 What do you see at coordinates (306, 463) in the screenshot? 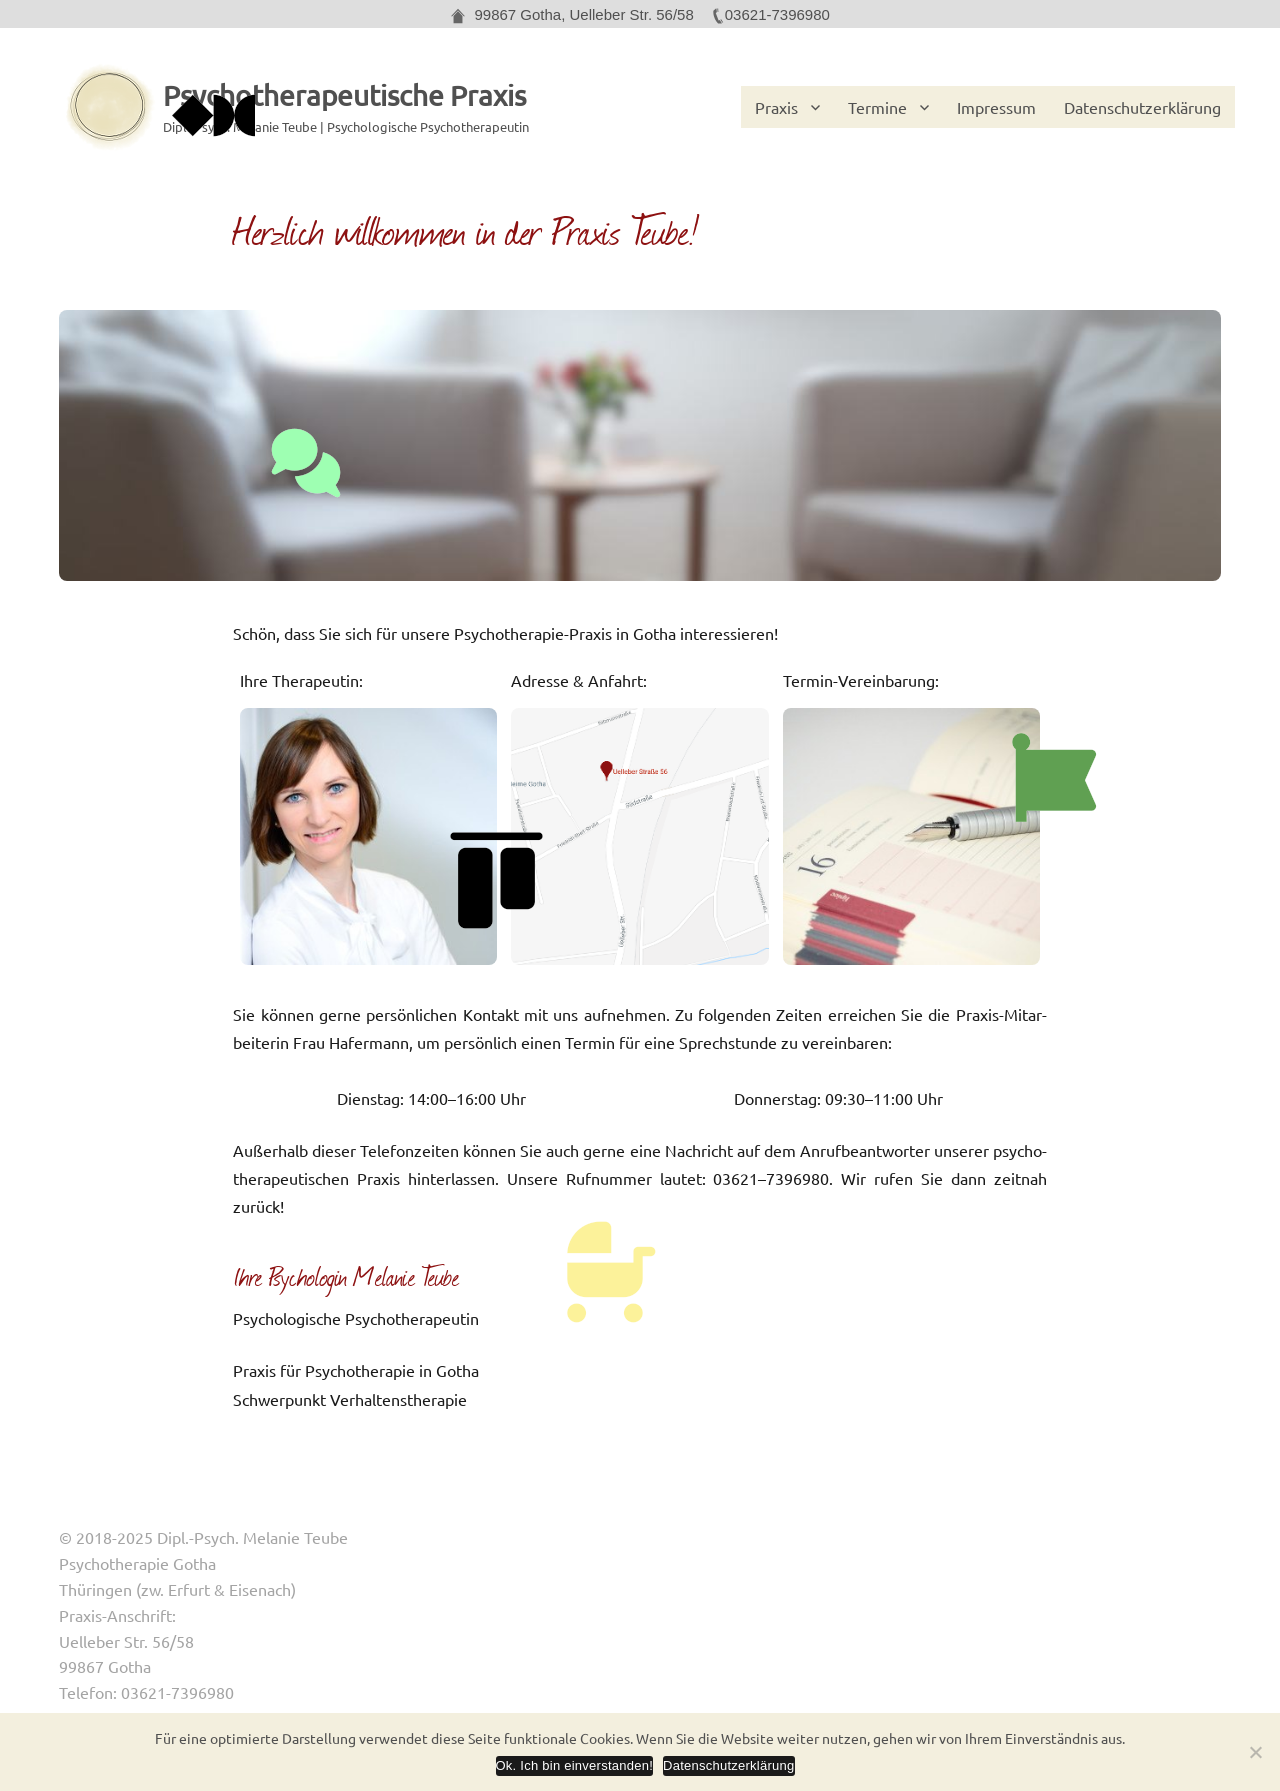
I see `open chat or messaging` at bounding box center [306, 463].